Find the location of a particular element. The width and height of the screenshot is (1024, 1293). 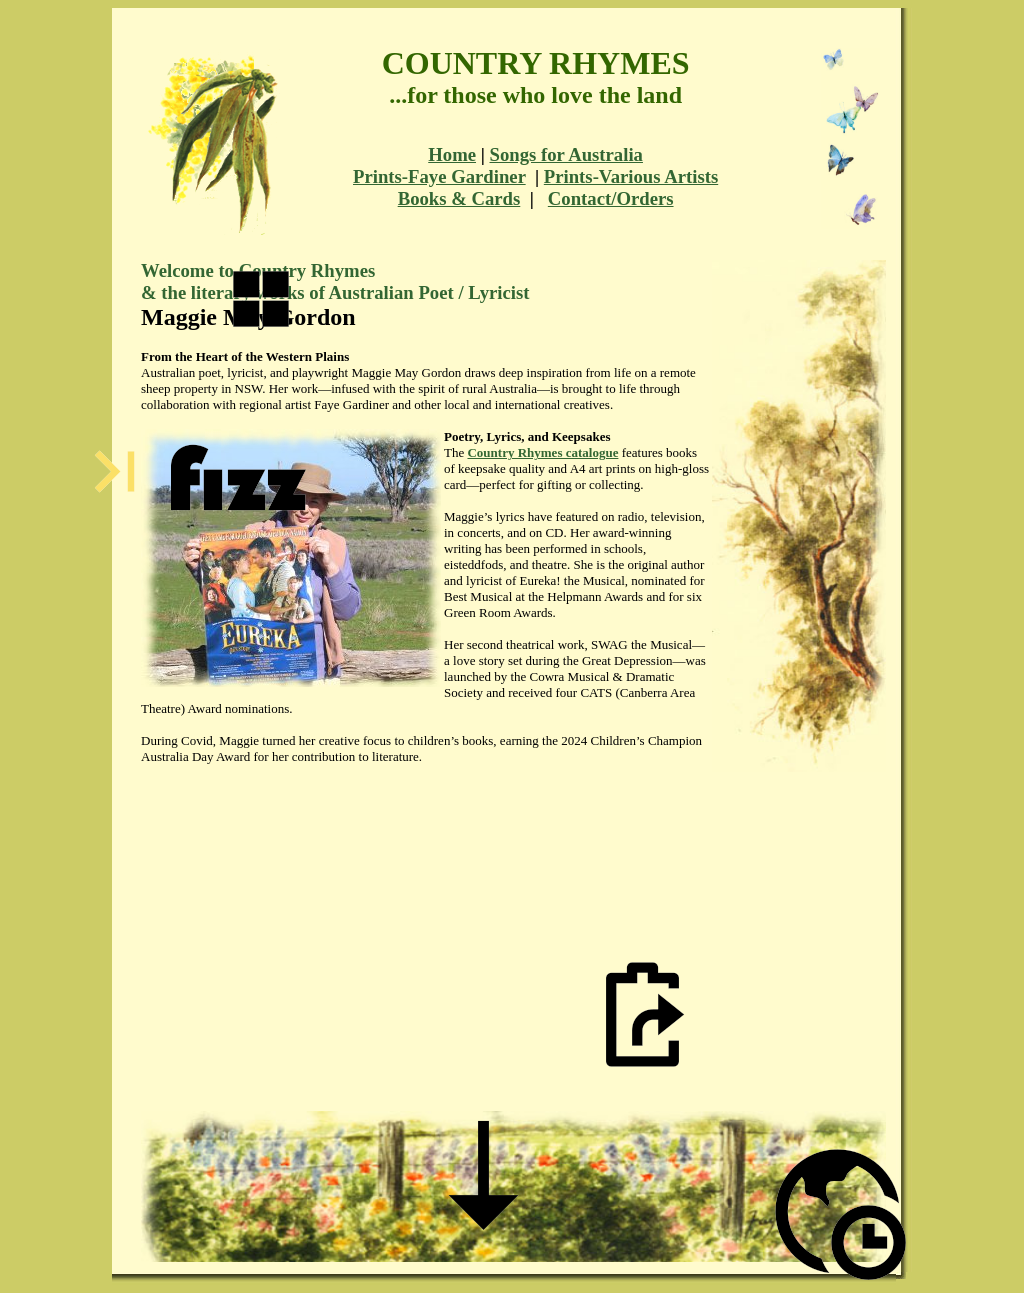

skip to the end of a track or playlist is located at coordinates (117, 471).